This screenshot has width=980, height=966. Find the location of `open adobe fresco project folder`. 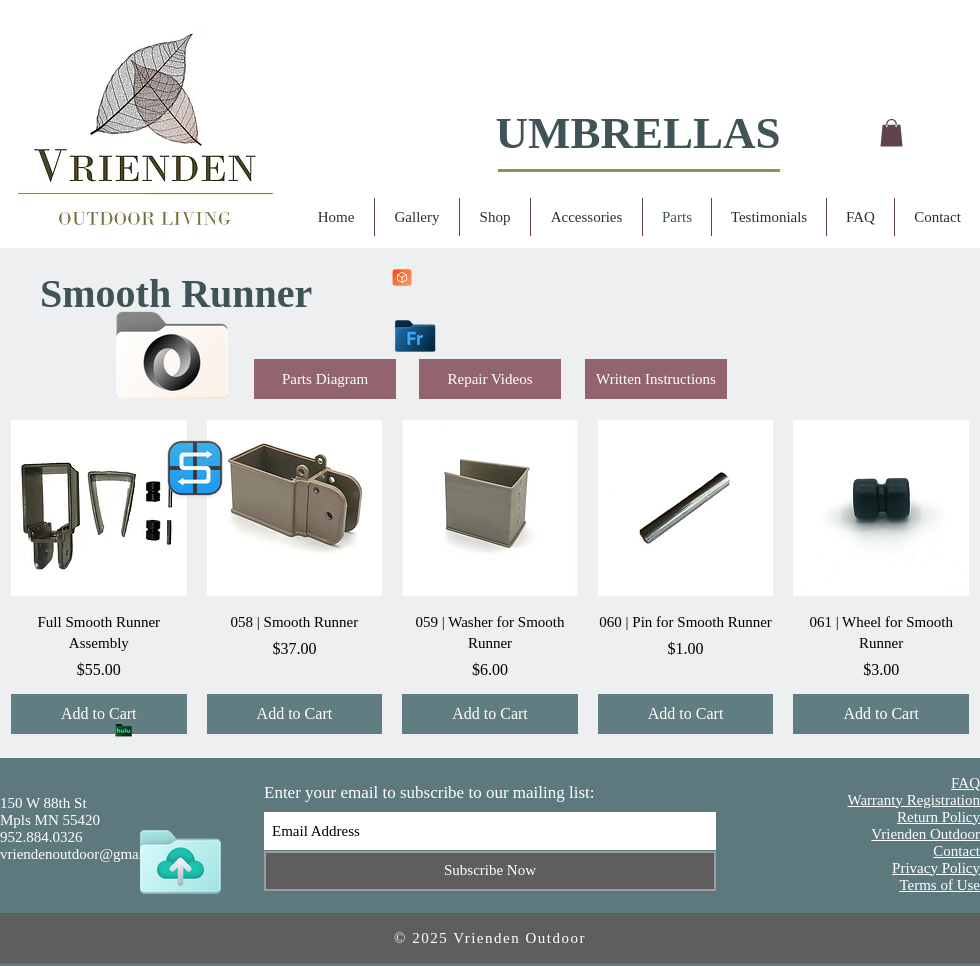

open adobe fresco project folder is located at coordinates (415, 337).